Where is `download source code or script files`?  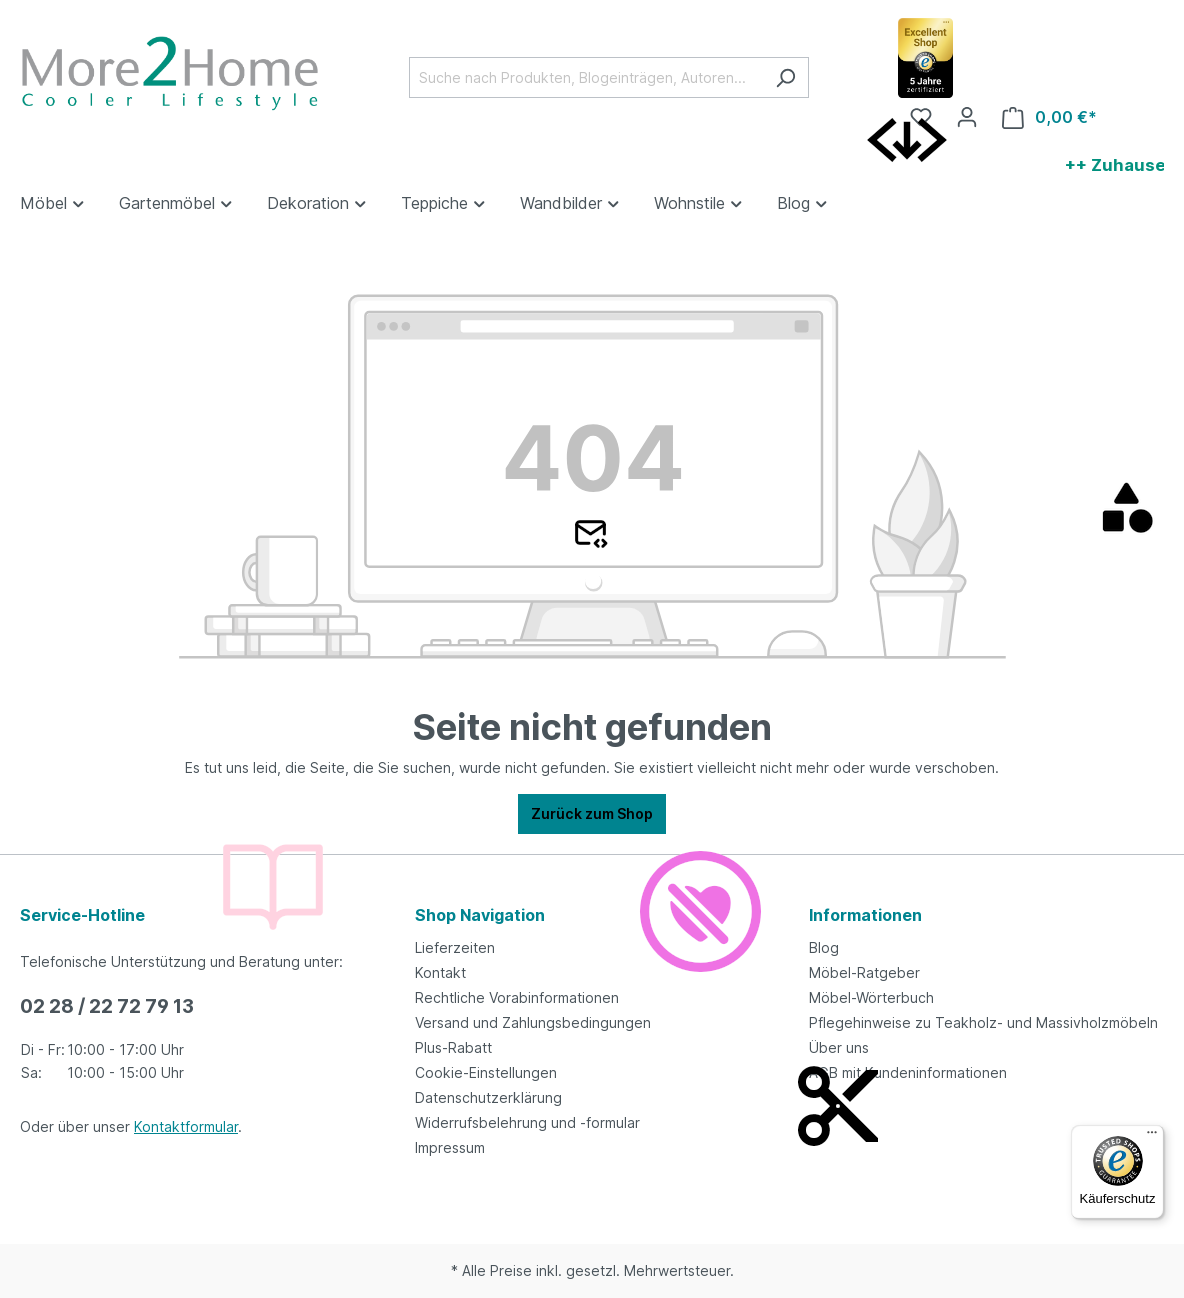
download source code or script files is located at coordinates (907, 140).